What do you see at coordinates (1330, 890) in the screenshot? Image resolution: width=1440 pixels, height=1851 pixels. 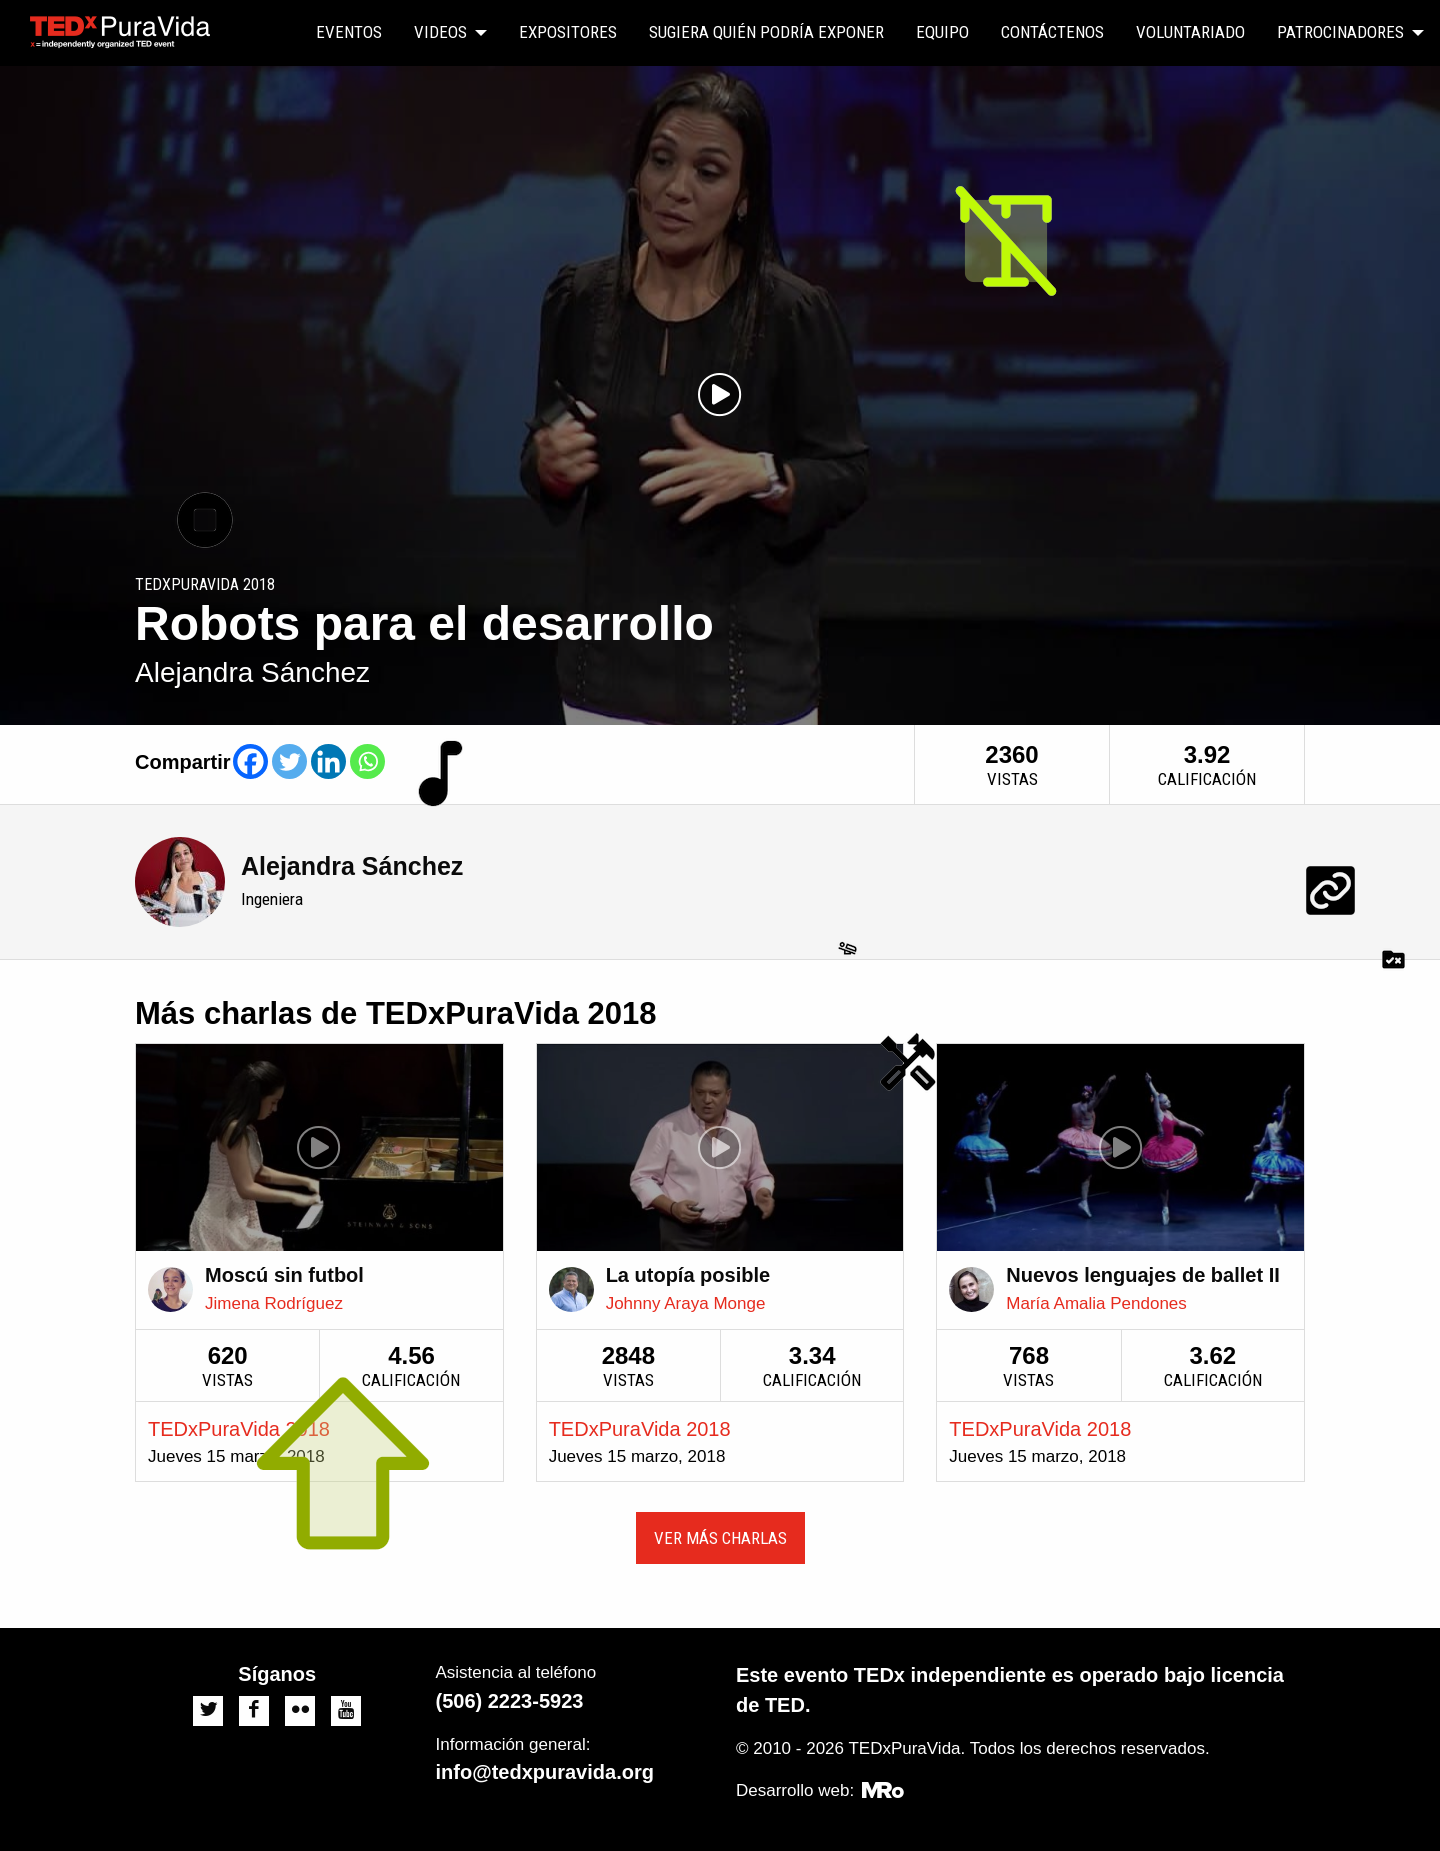 I see `copy or share a link` at bounding box center [1330, 890].